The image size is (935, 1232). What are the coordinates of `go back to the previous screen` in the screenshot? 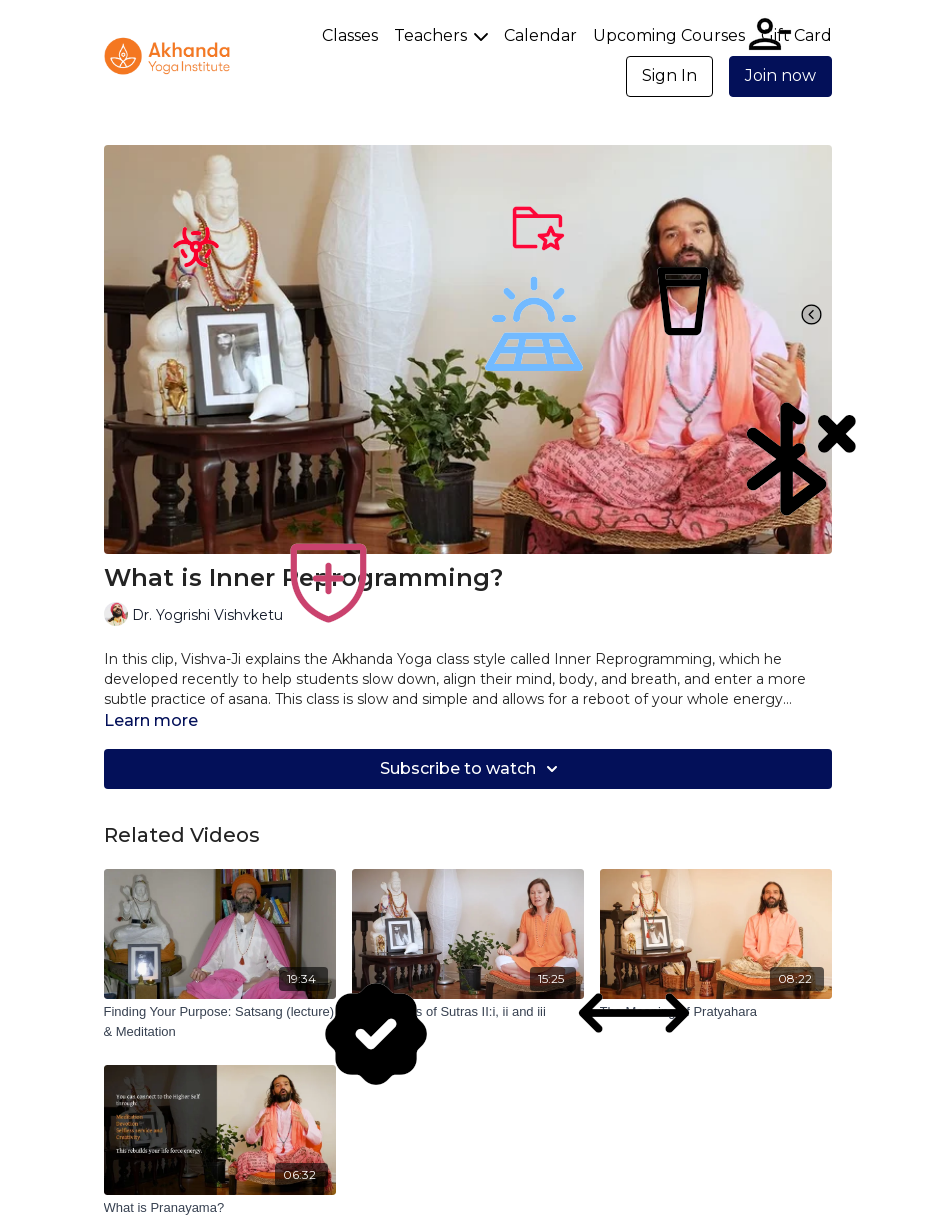 It's located at (811, 314).